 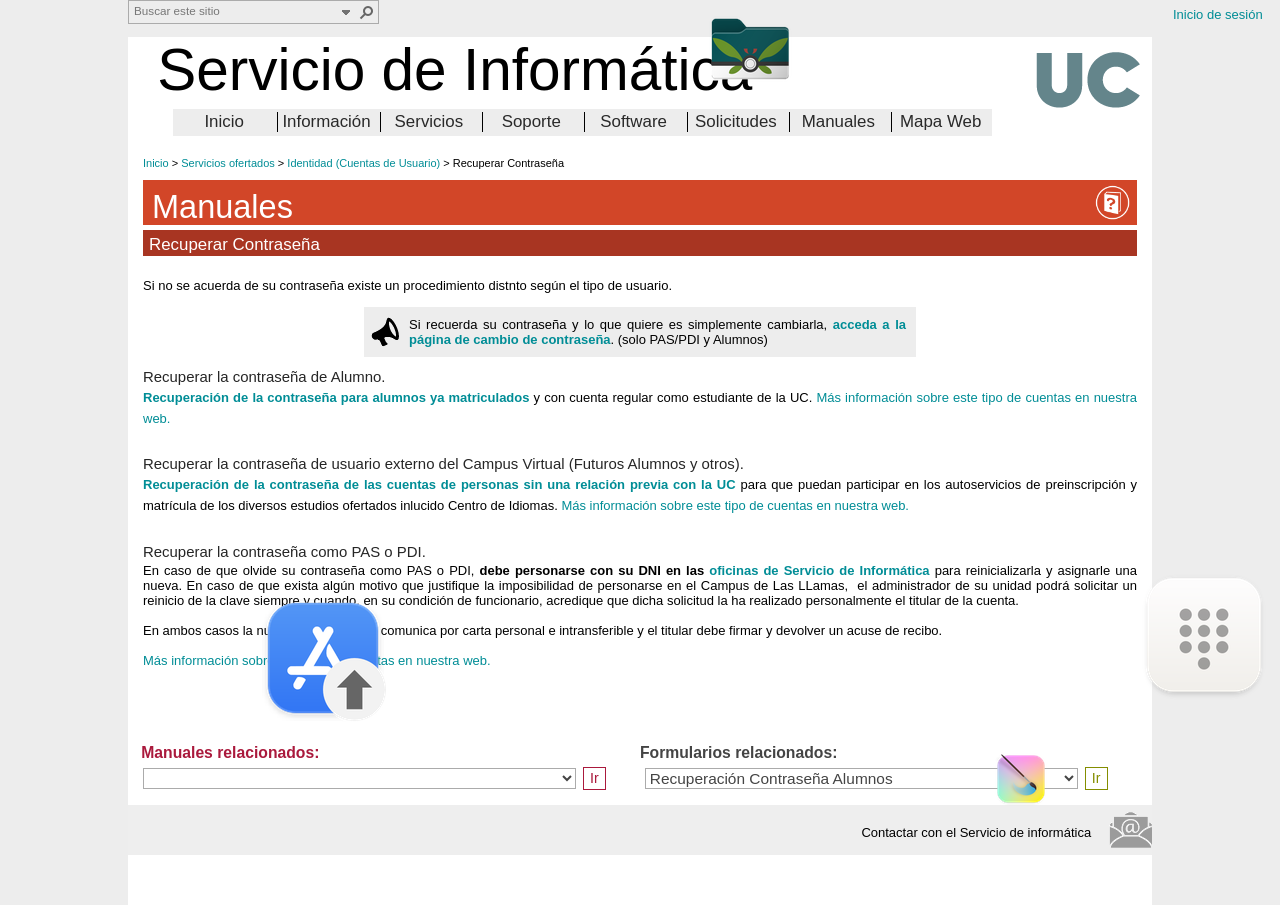 I want to click on open folder containing pokémon park ball game files, so click(x=750, y=51).